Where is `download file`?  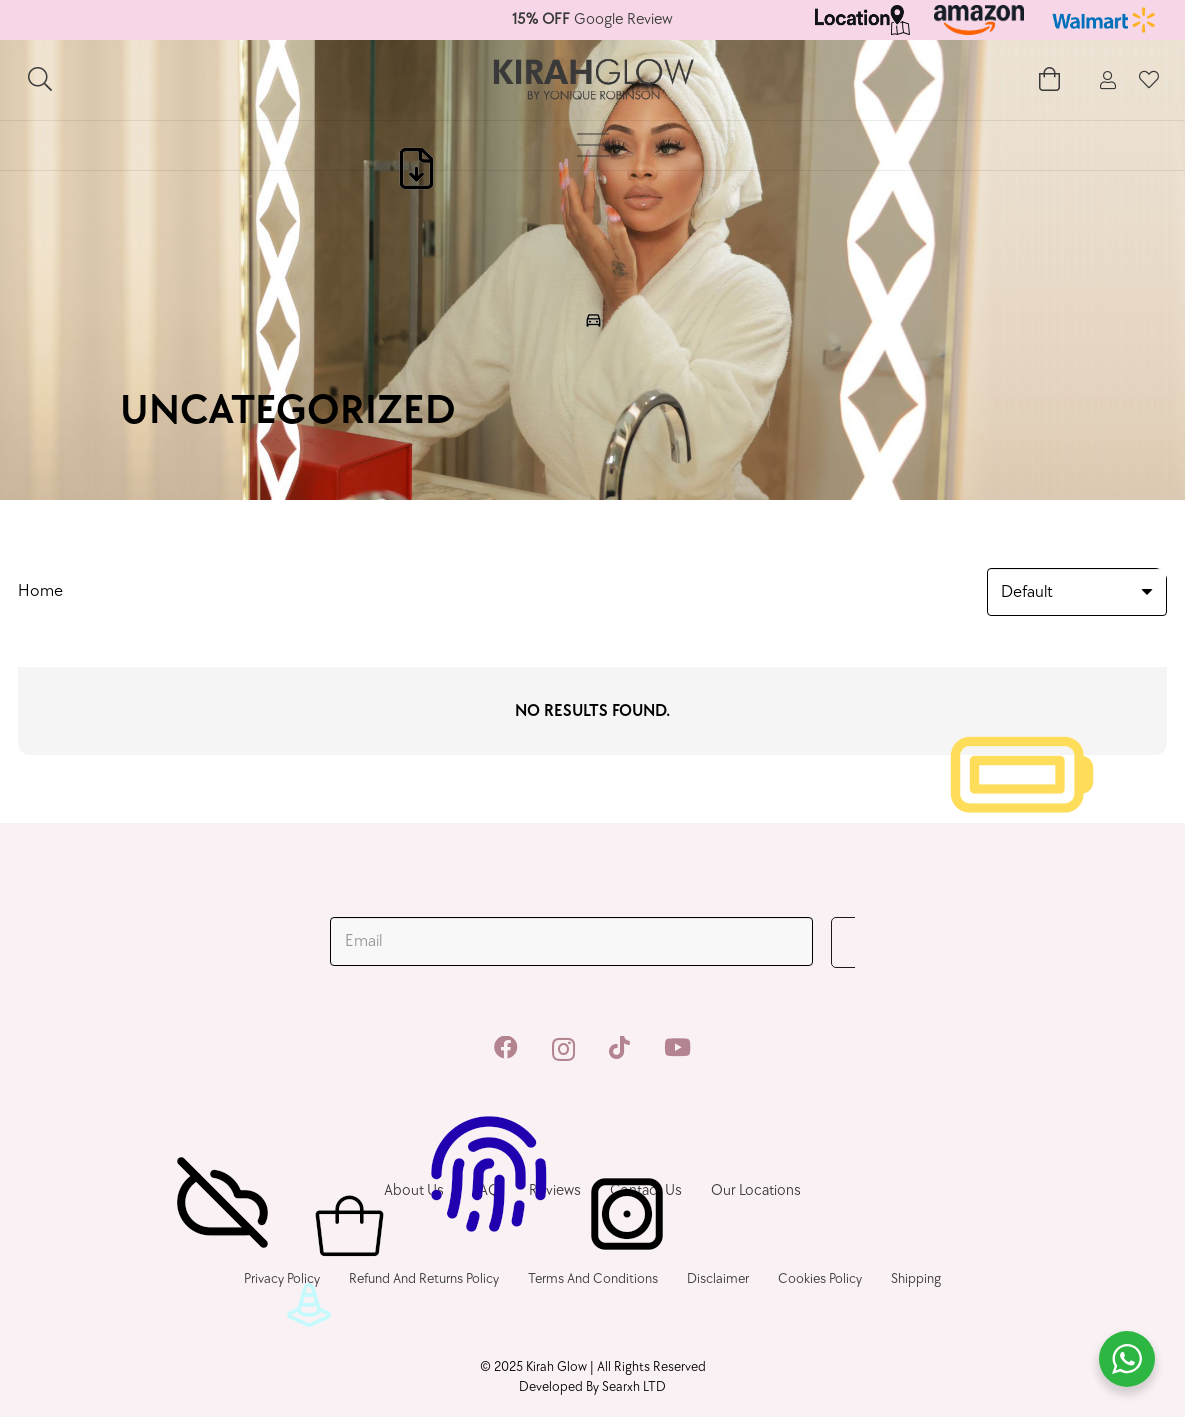 download file is located at coordinates (416, 168).